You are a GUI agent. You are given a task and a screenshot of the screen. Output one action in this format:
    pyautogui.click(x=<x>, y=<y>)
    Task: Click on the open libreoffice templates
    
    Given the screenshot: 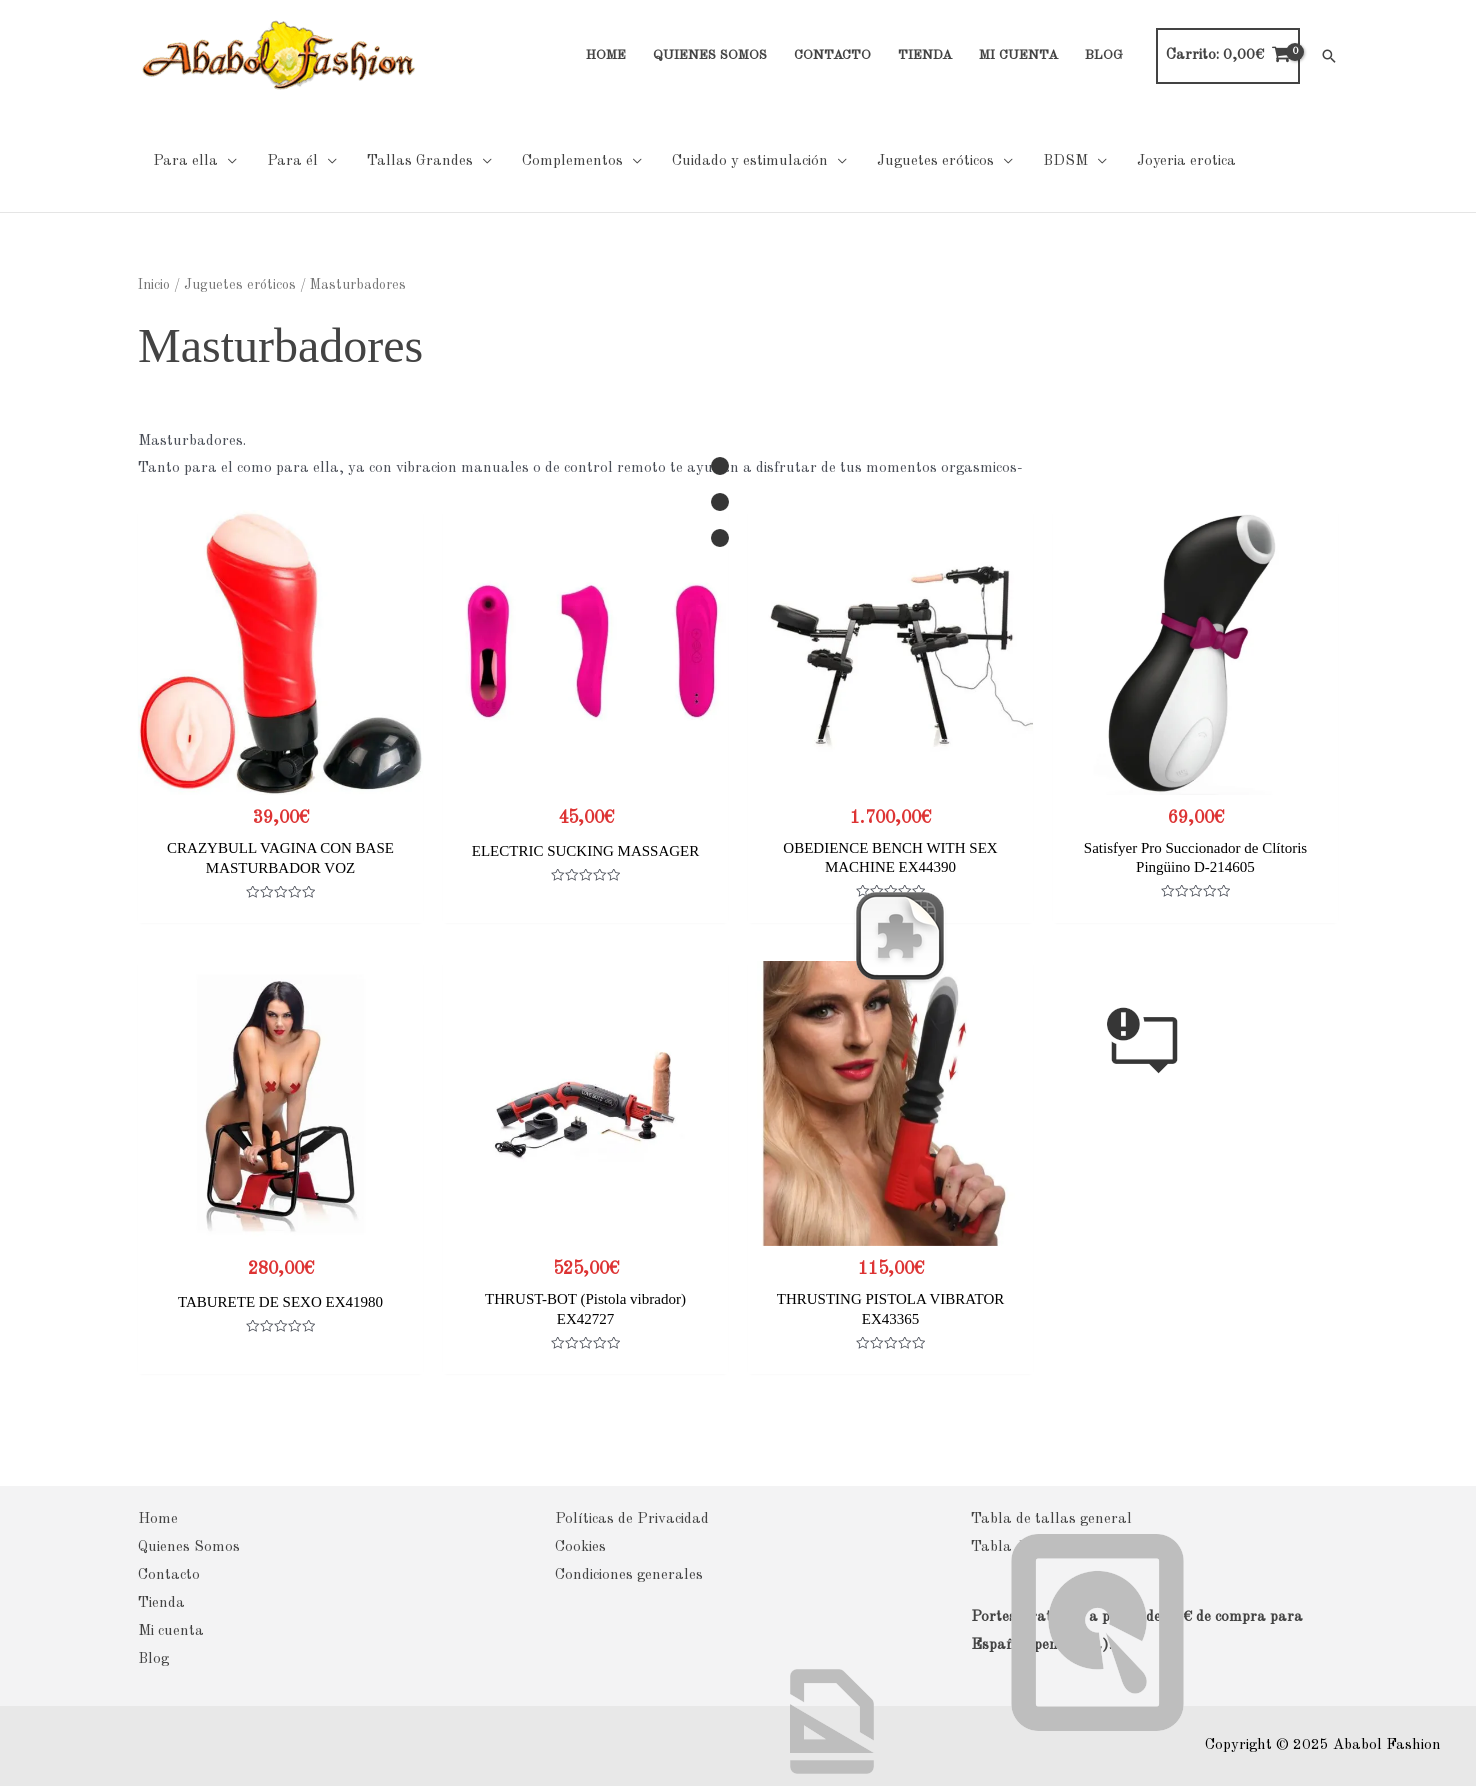 What is the action you would take?
    pyautogui.click(x=900, y=936)
    